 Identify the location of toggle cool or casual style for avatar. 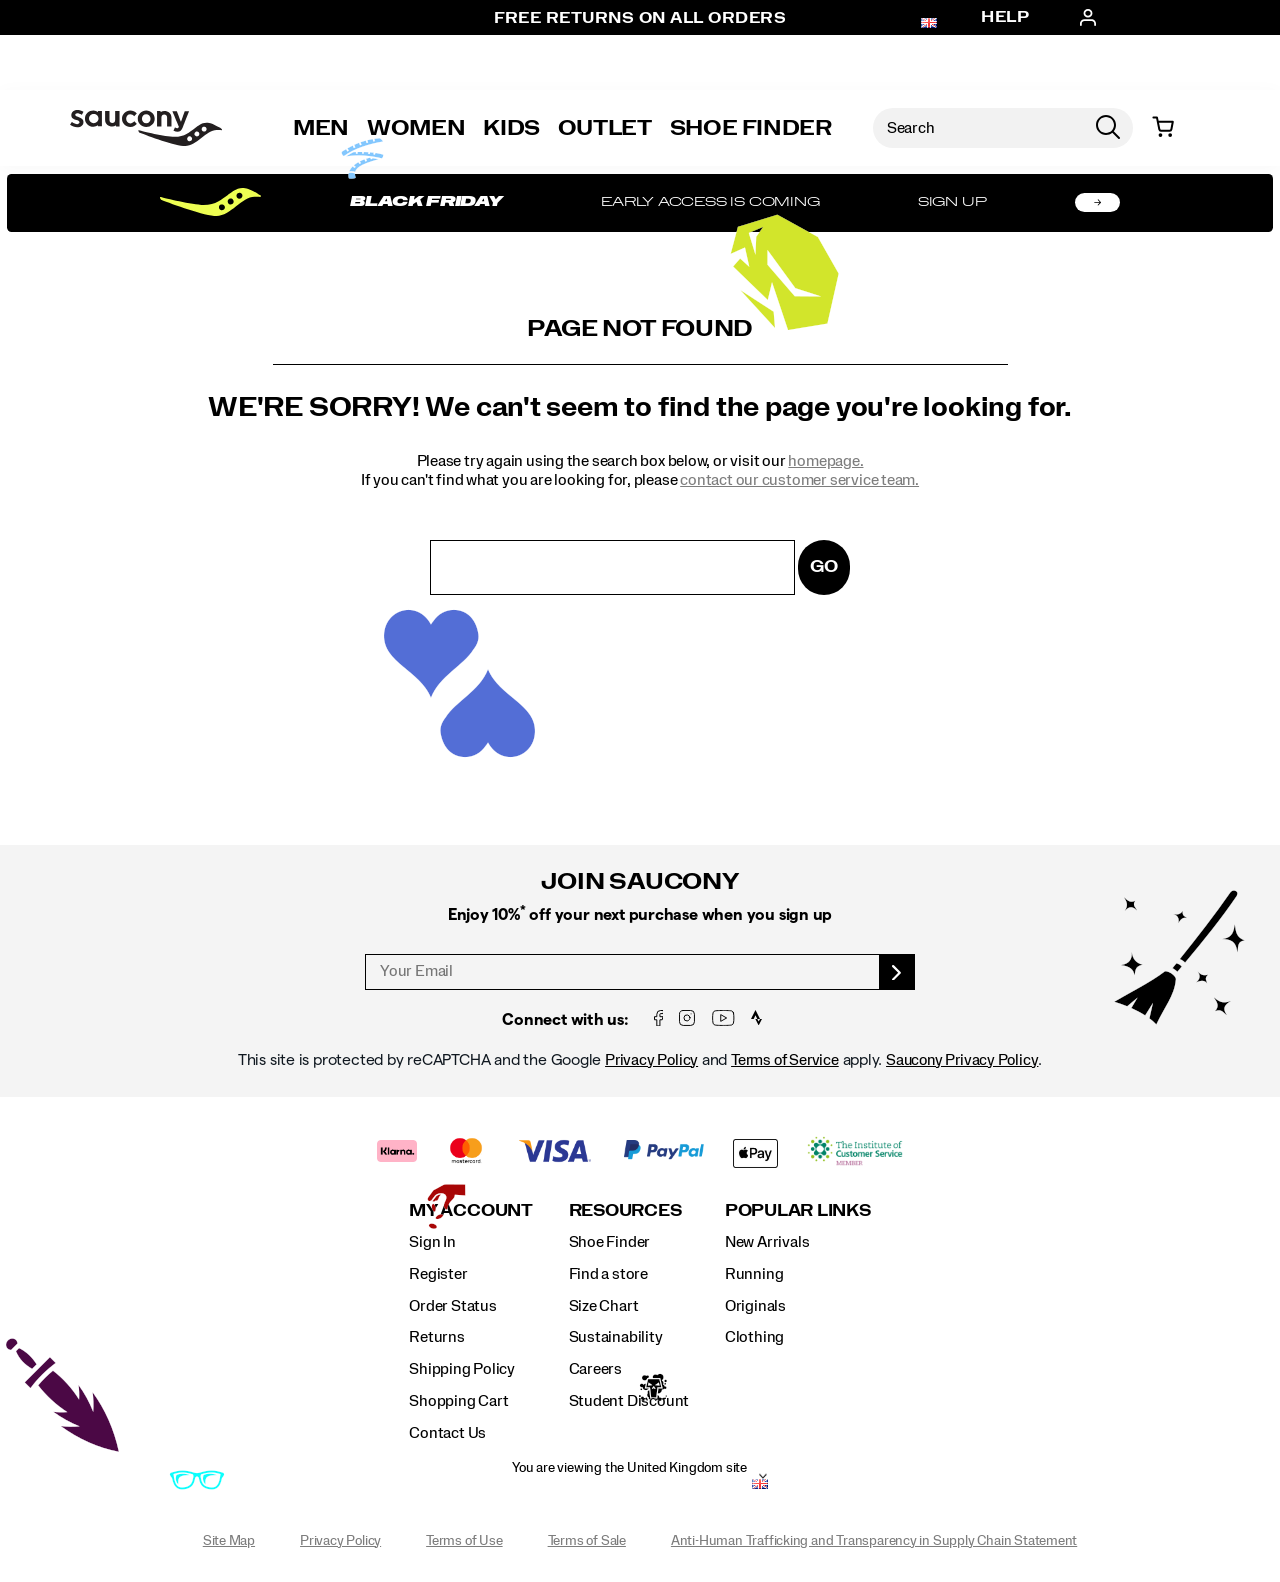
(197, 1480).